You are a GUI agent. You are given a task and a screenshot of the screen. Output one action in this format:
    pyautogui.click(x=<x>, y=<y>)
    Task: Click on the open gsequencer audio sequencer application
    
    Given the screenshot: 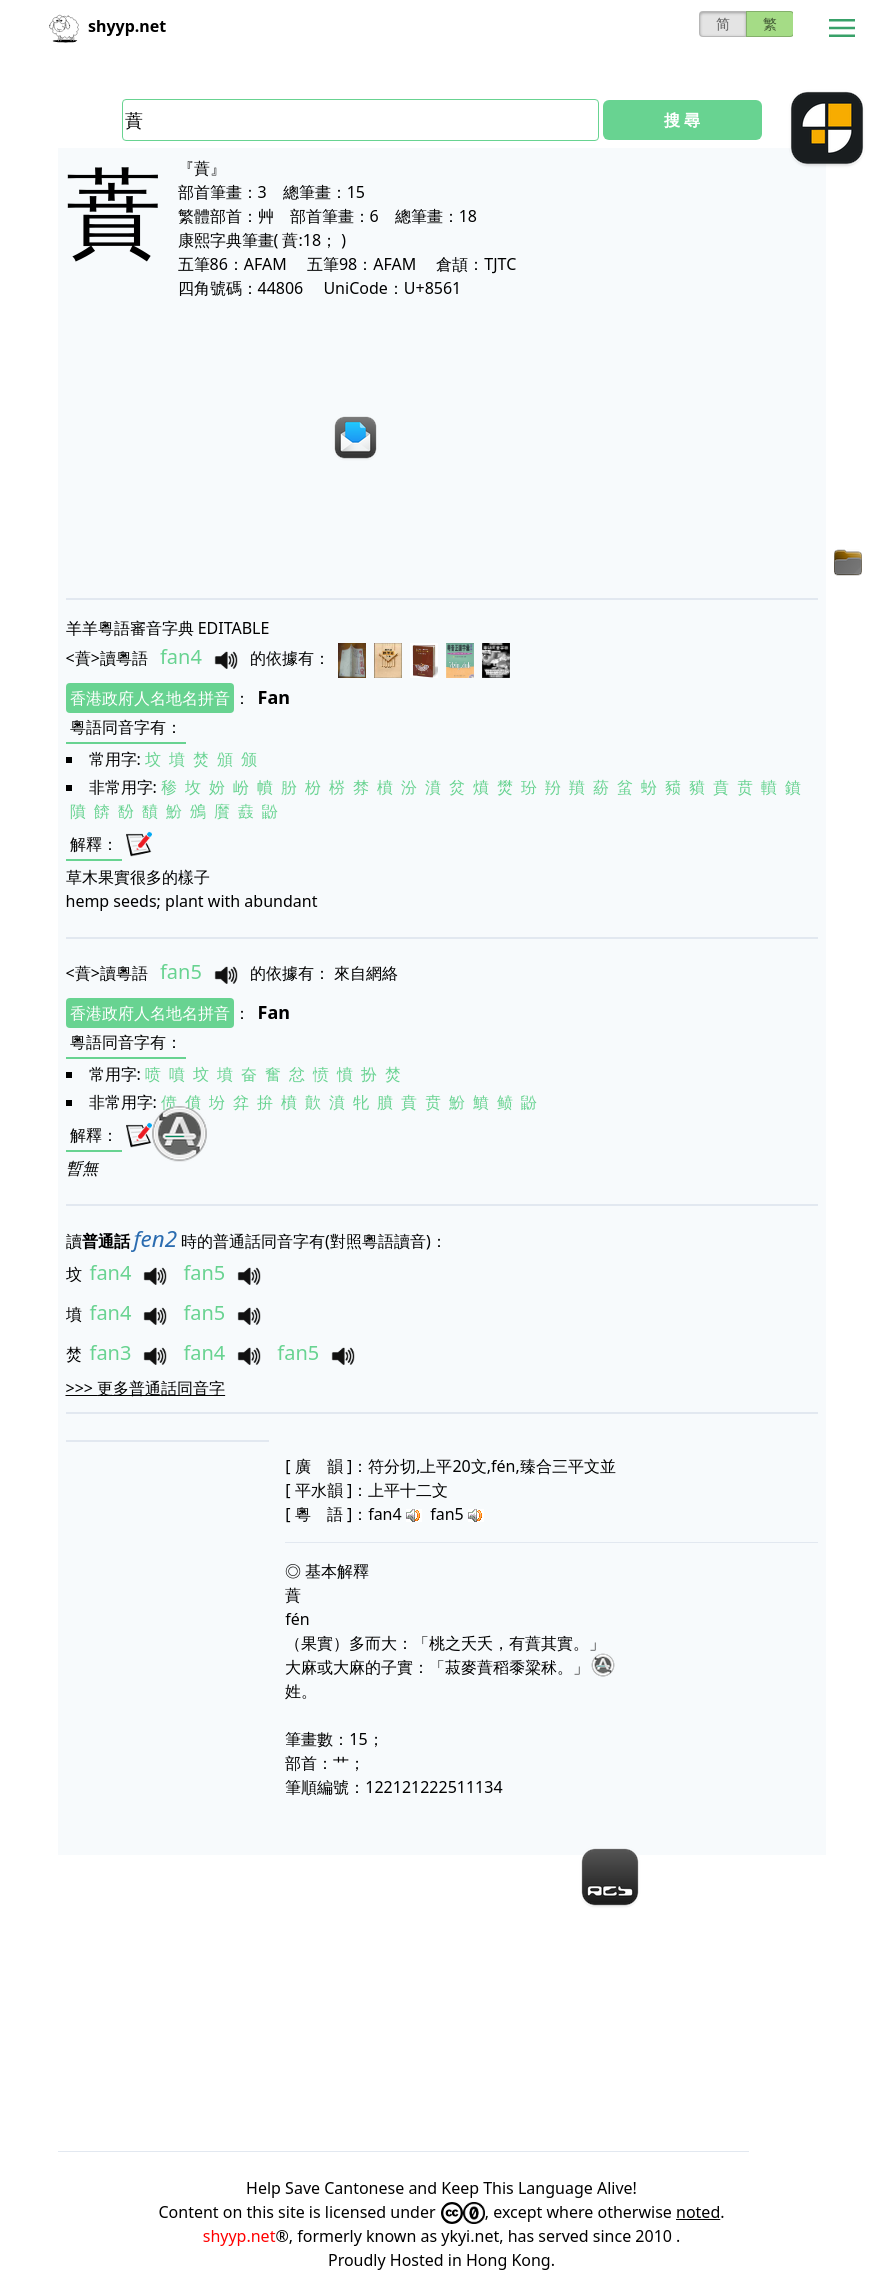 What is the action you would take?
    pyautogui.click(x=610, y=1877)
    